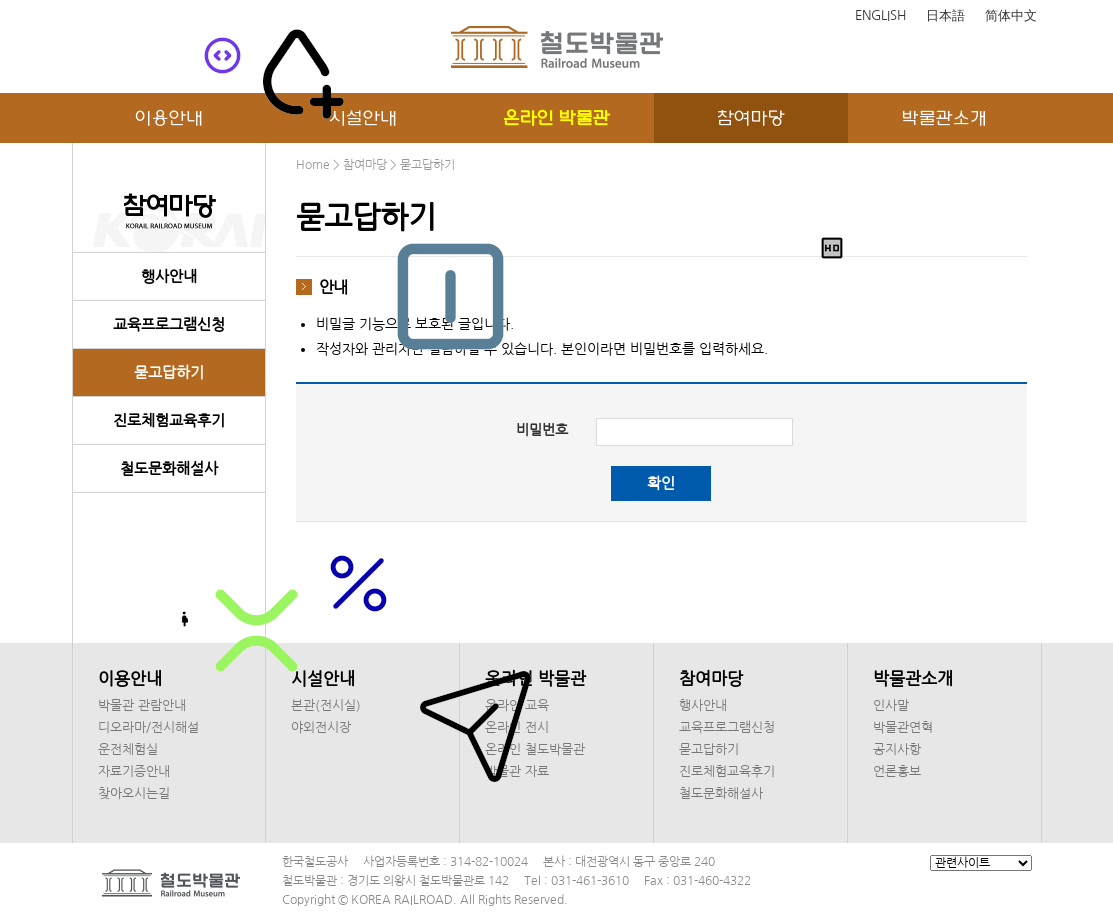 The image size is (1113, 923). What do you see at coordinates (222, 55) in the screenshot?
I see `access code editor or developer tools` at bounding box center [222, 55].